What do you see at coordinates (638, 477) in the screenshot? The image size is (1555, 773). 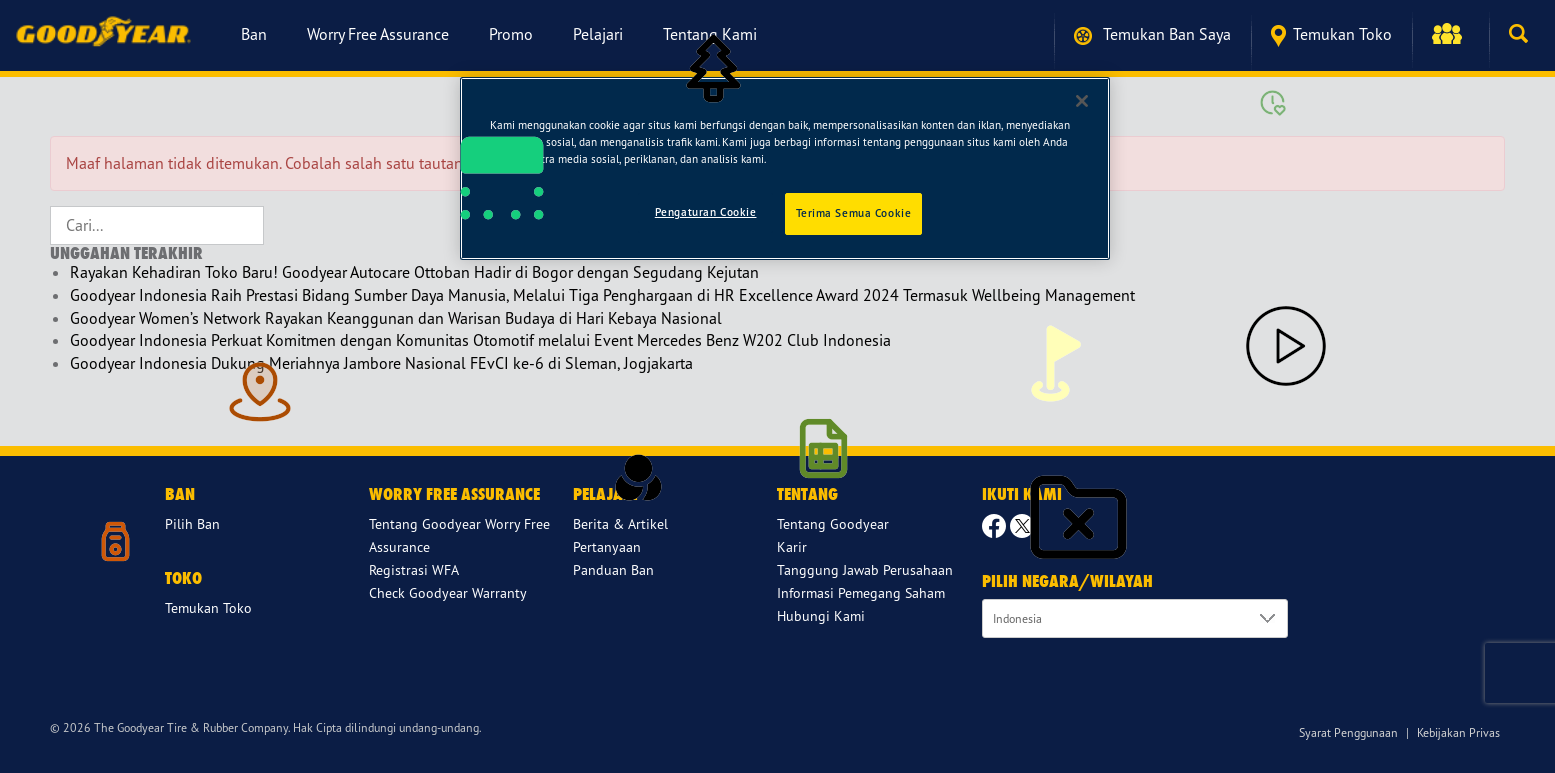 I see `apply filters to refine results` at bounding box center [638, 477].